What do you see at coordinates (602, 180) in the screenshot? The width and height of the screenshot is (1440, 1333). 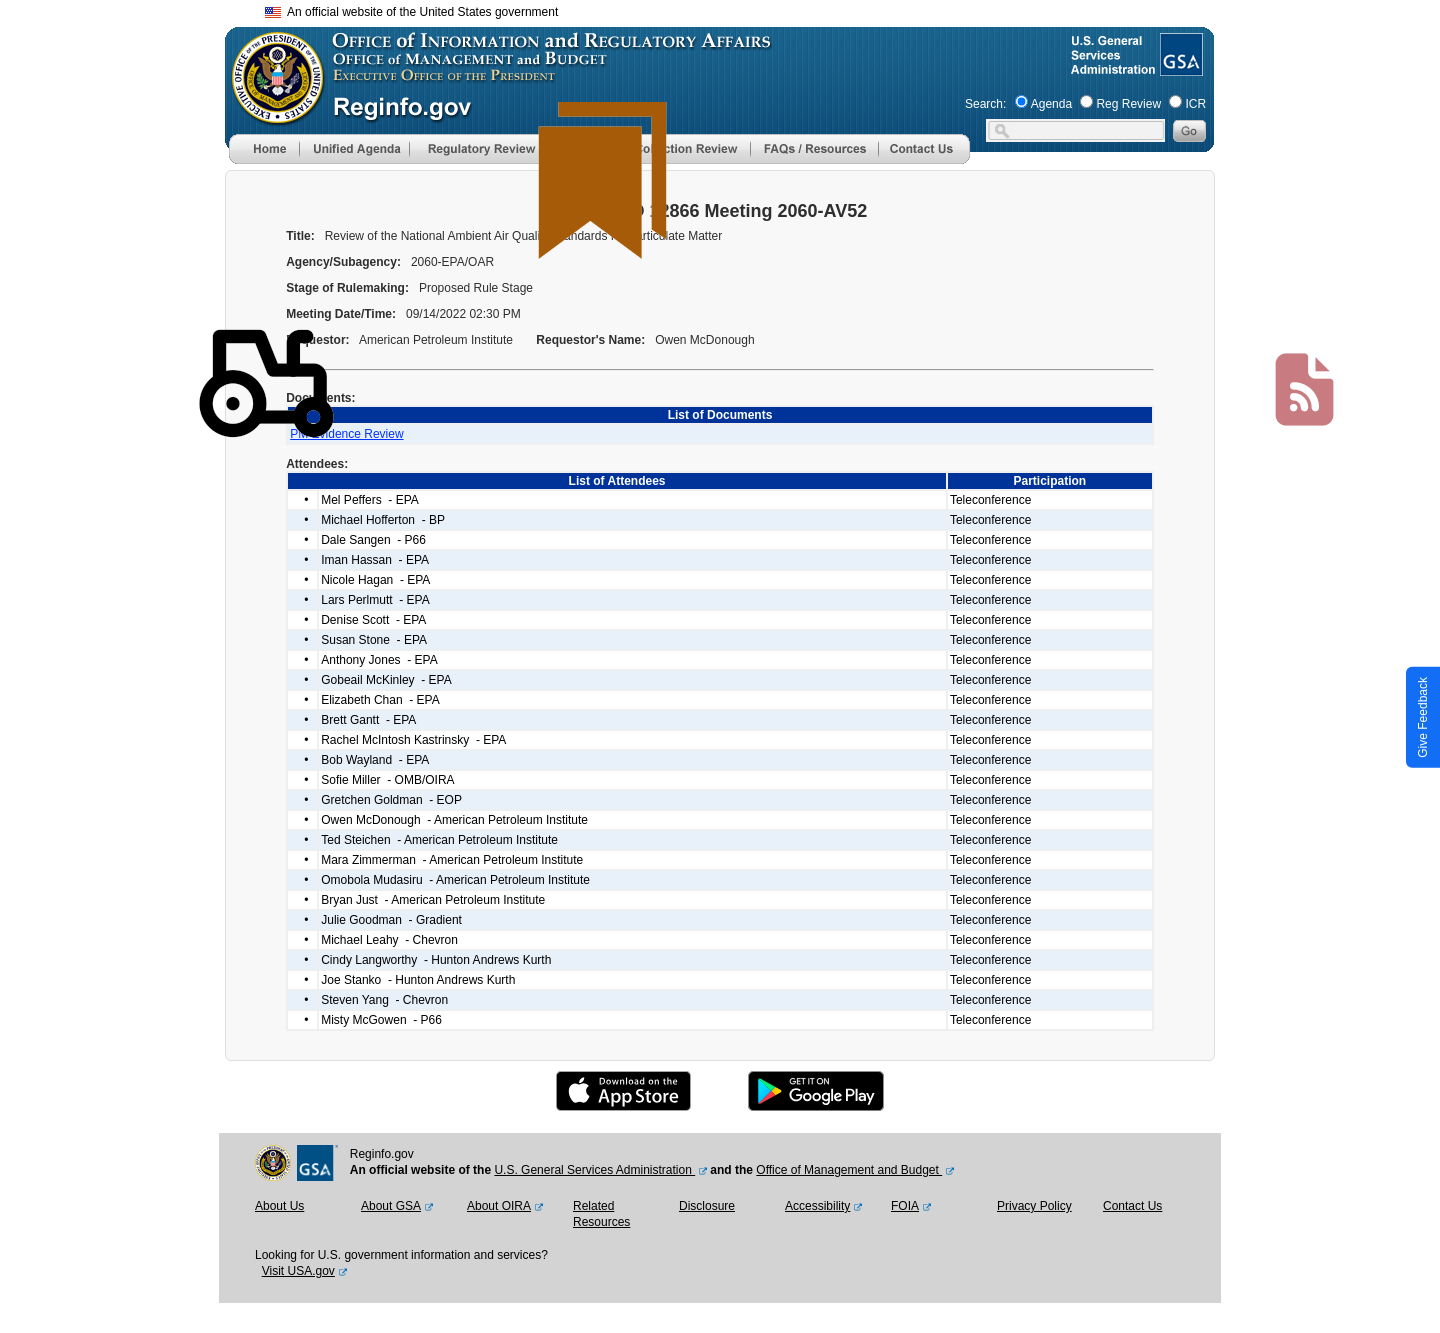 I see `view your saved bookmarks` at bounding box center [602, 180].